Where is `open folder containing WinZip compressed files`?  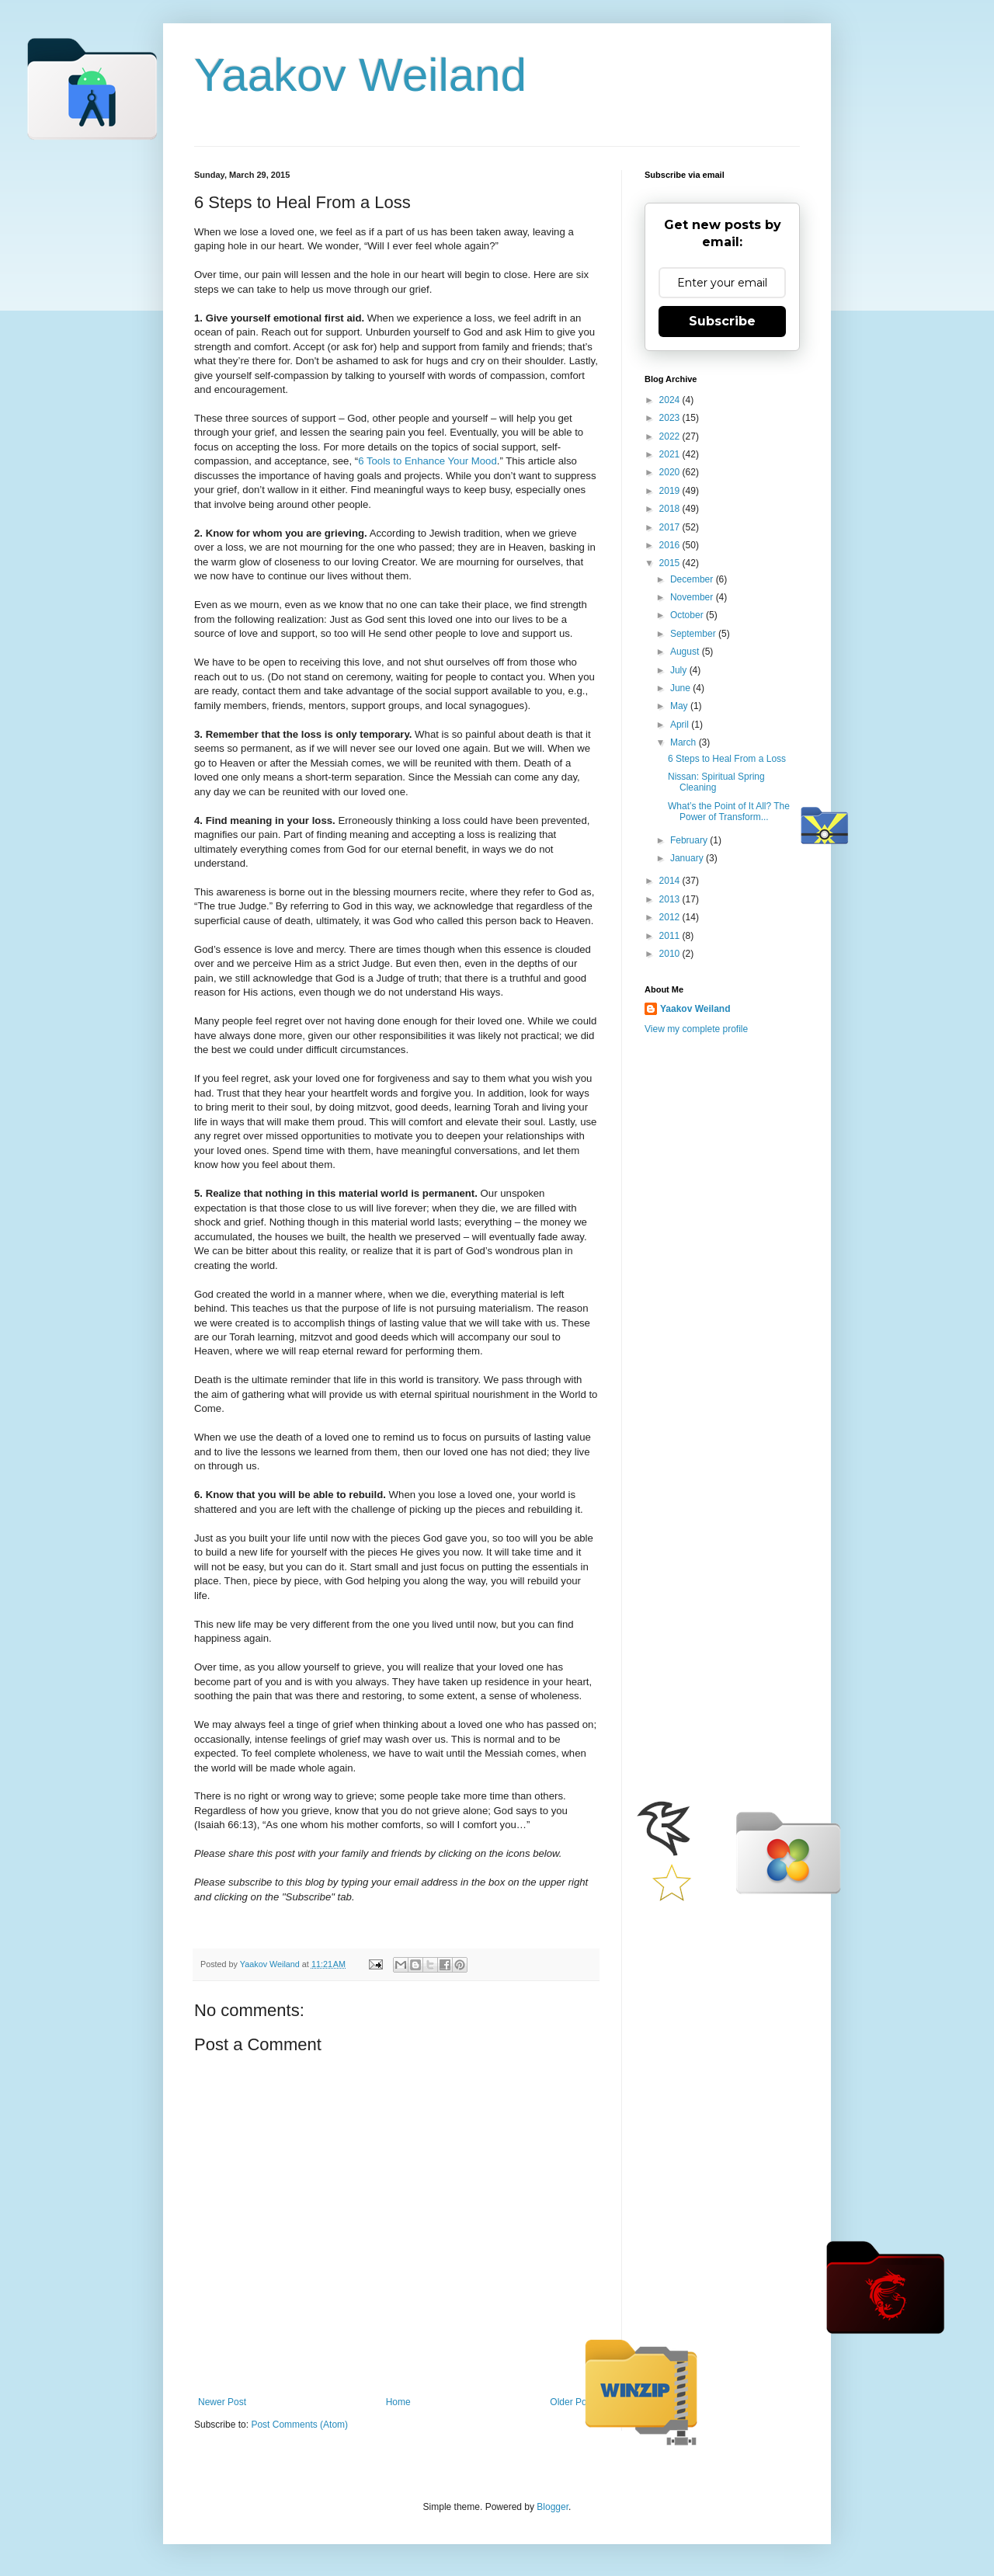 open folder containing WinZip compressed files is located at coordinates (641, 2387).